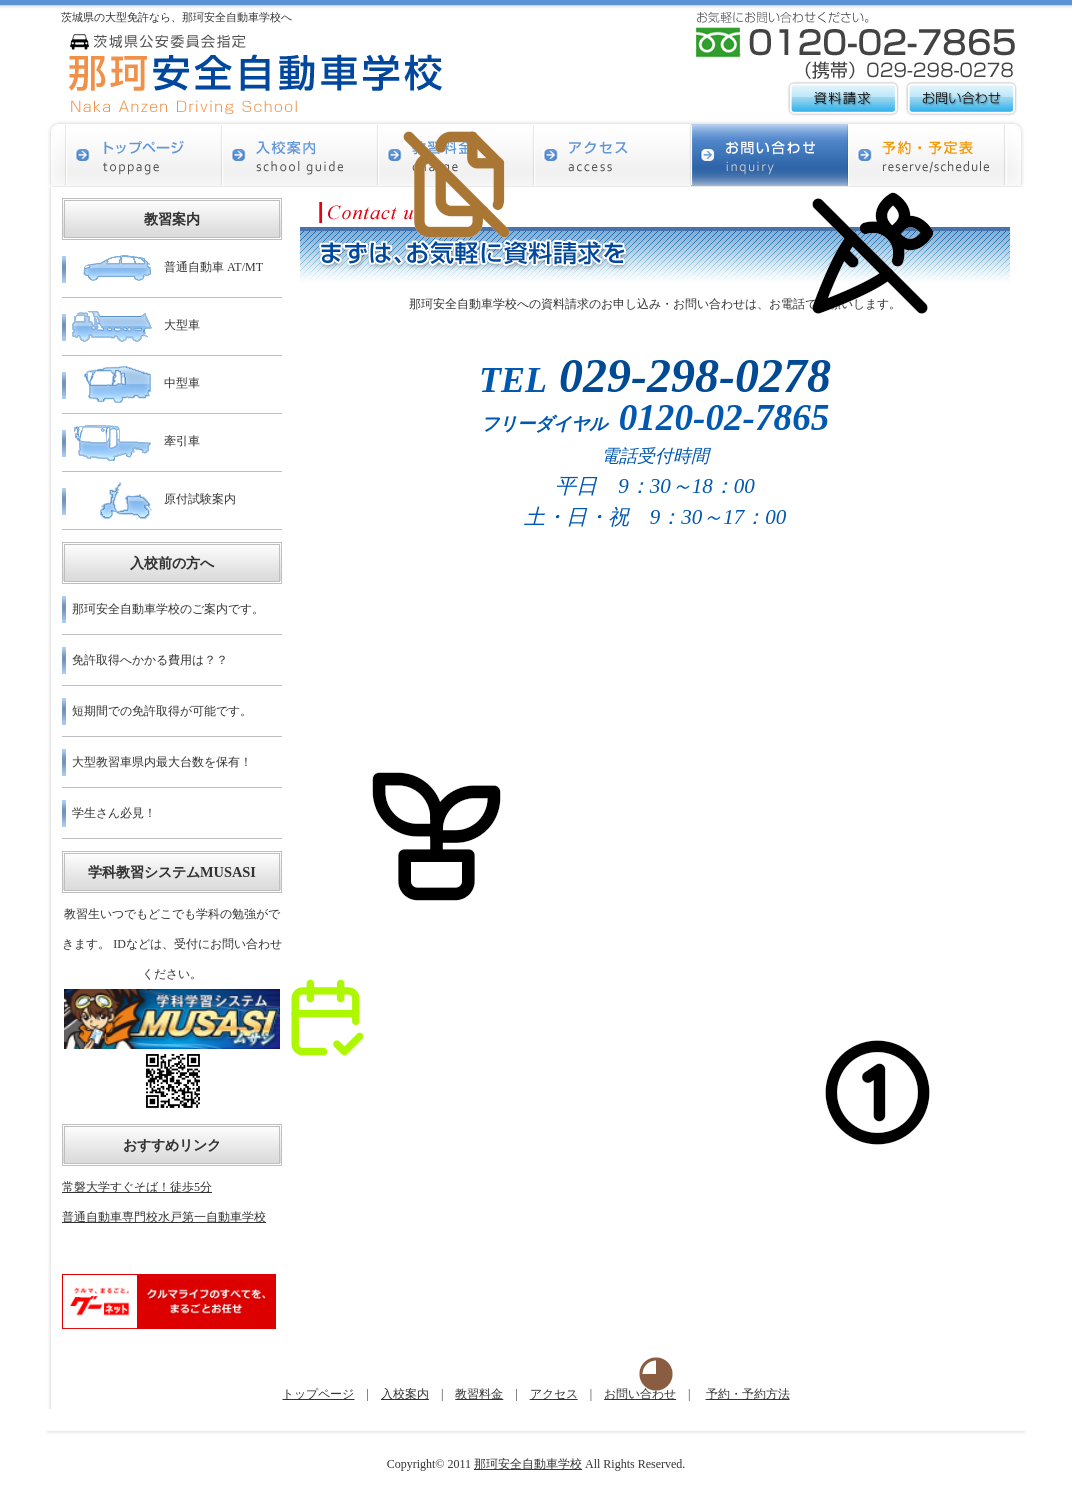 The width and height of the screenshot is (1072, 1499). What do you see at coordinates (325, 1017) in the screenshot?
I see `confirm or complete a scheduled event` at bounding box center [325, 1017].